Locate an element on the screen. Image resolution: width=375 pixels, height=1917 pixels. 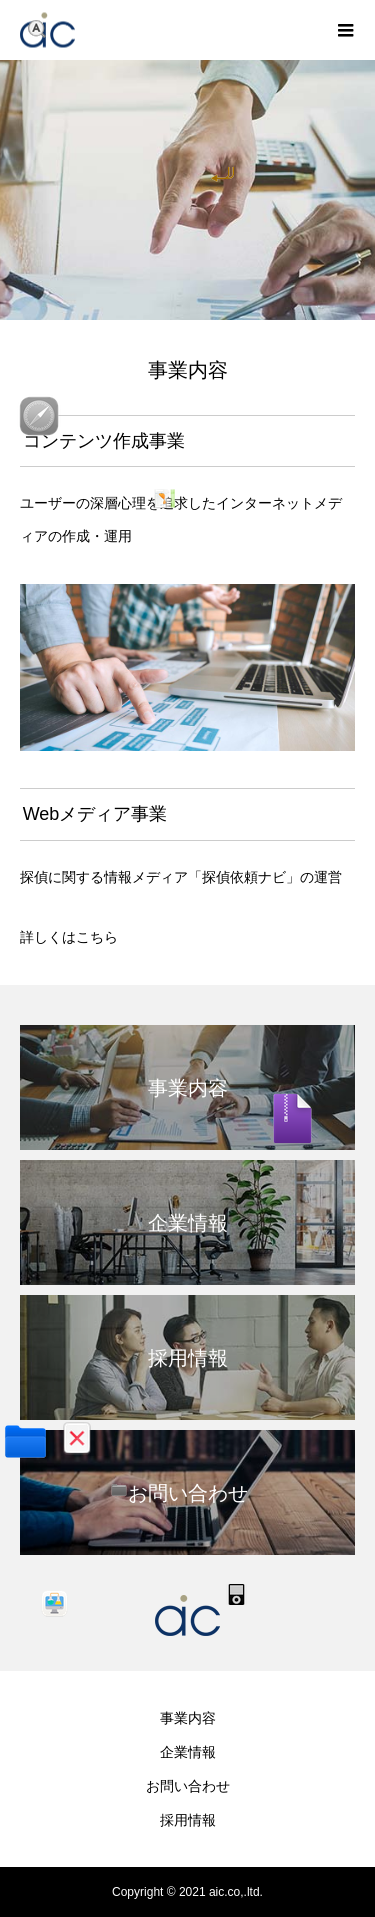
open Safari web browser is located at coordinates (39, 416).